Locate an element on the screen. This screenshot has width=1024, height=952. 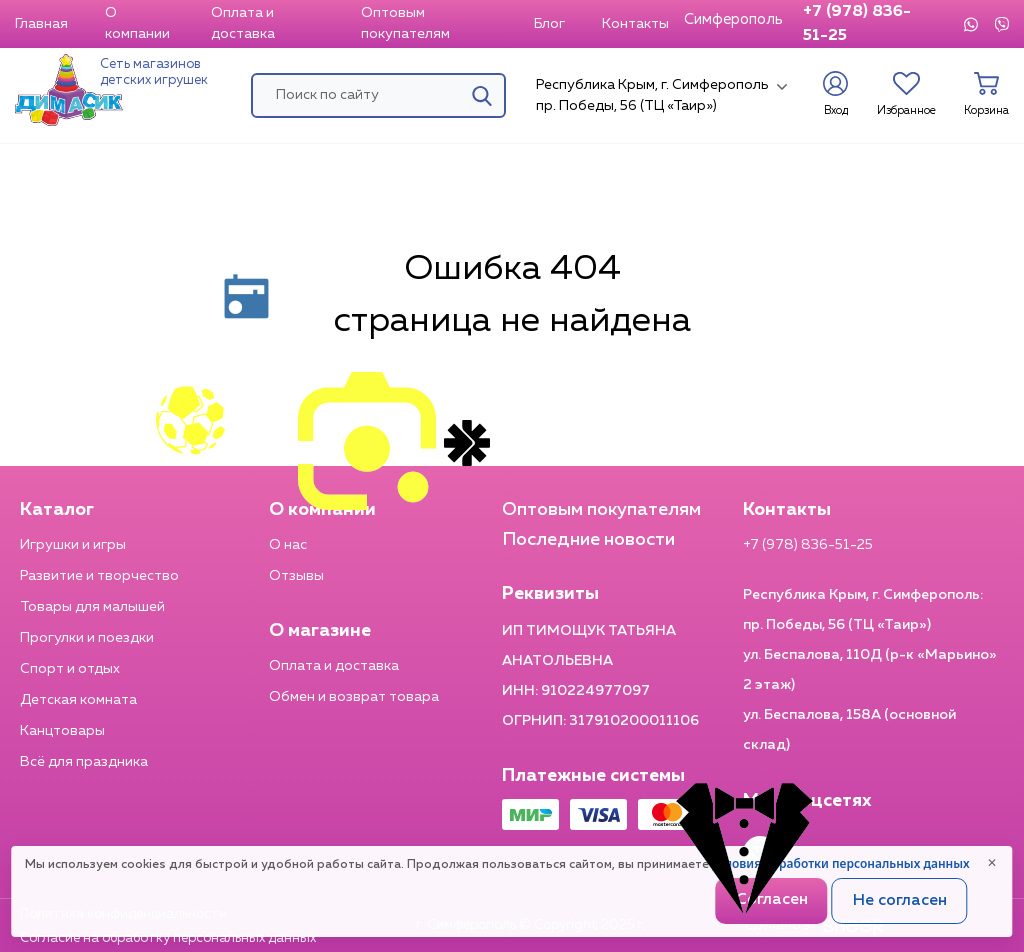
open scalar API documentation is located at coordinates (467, 443).